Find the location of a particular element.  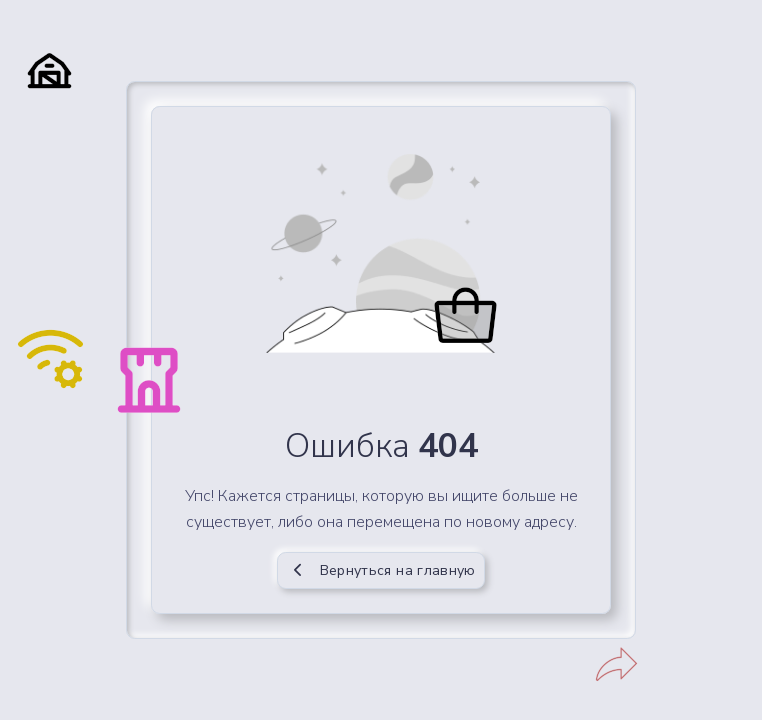

share this content is located at coordinates (616, 666).